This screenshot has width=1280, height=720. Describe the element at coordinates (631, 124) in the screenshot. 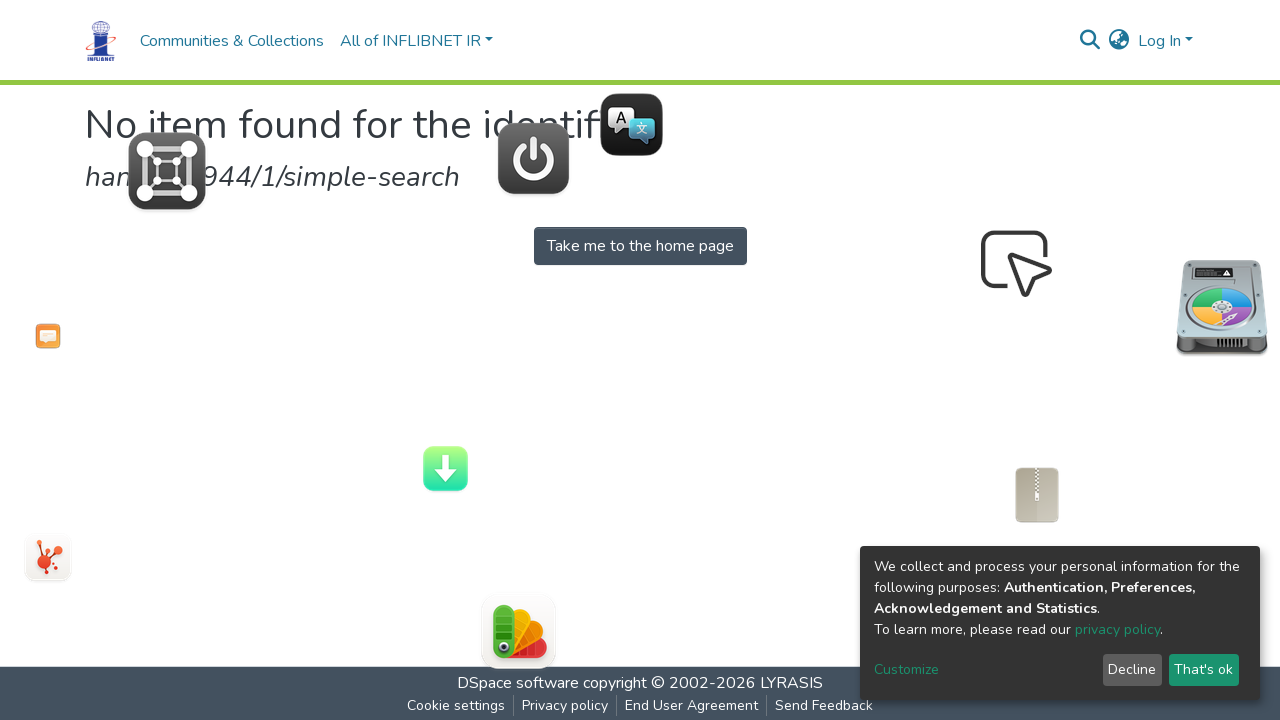

I see `open the translate app` at that location.